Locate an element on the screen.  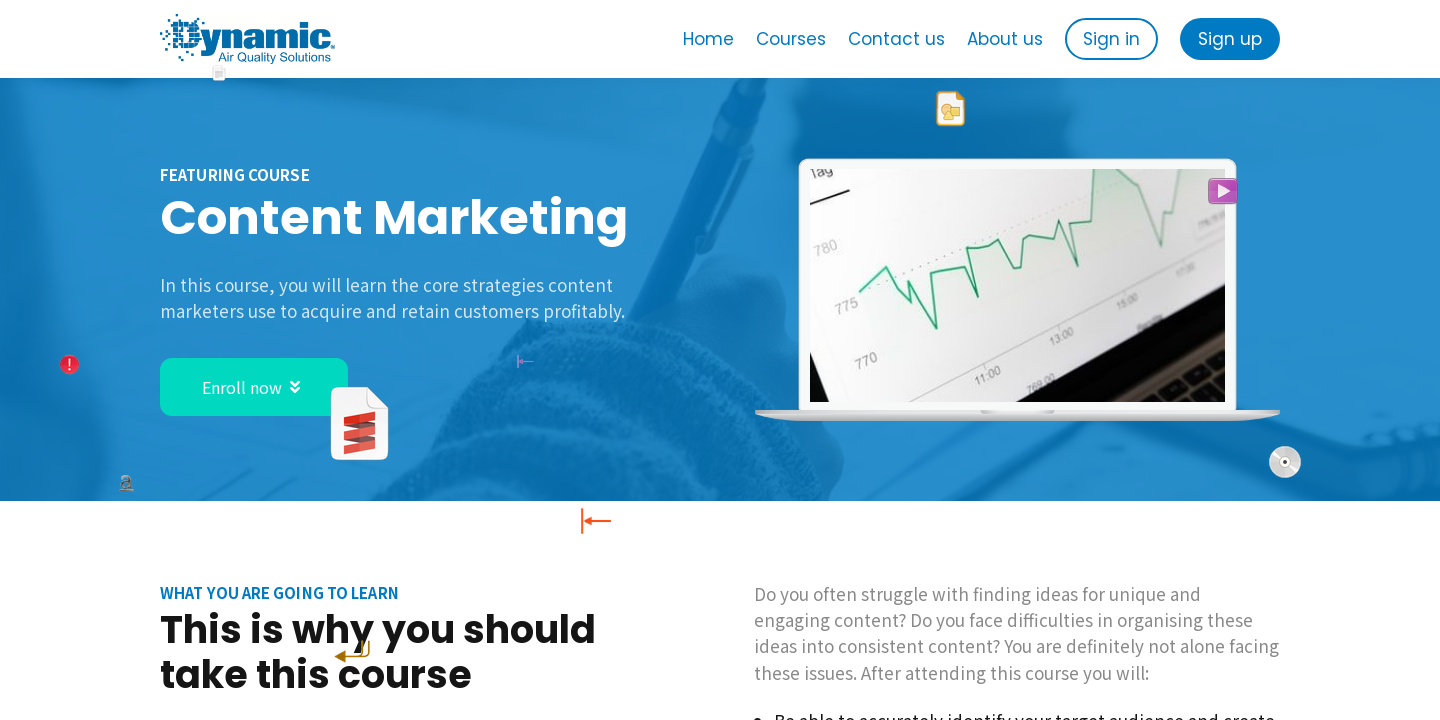
open multimedia or media player app is located at coordinates (1223, 191).